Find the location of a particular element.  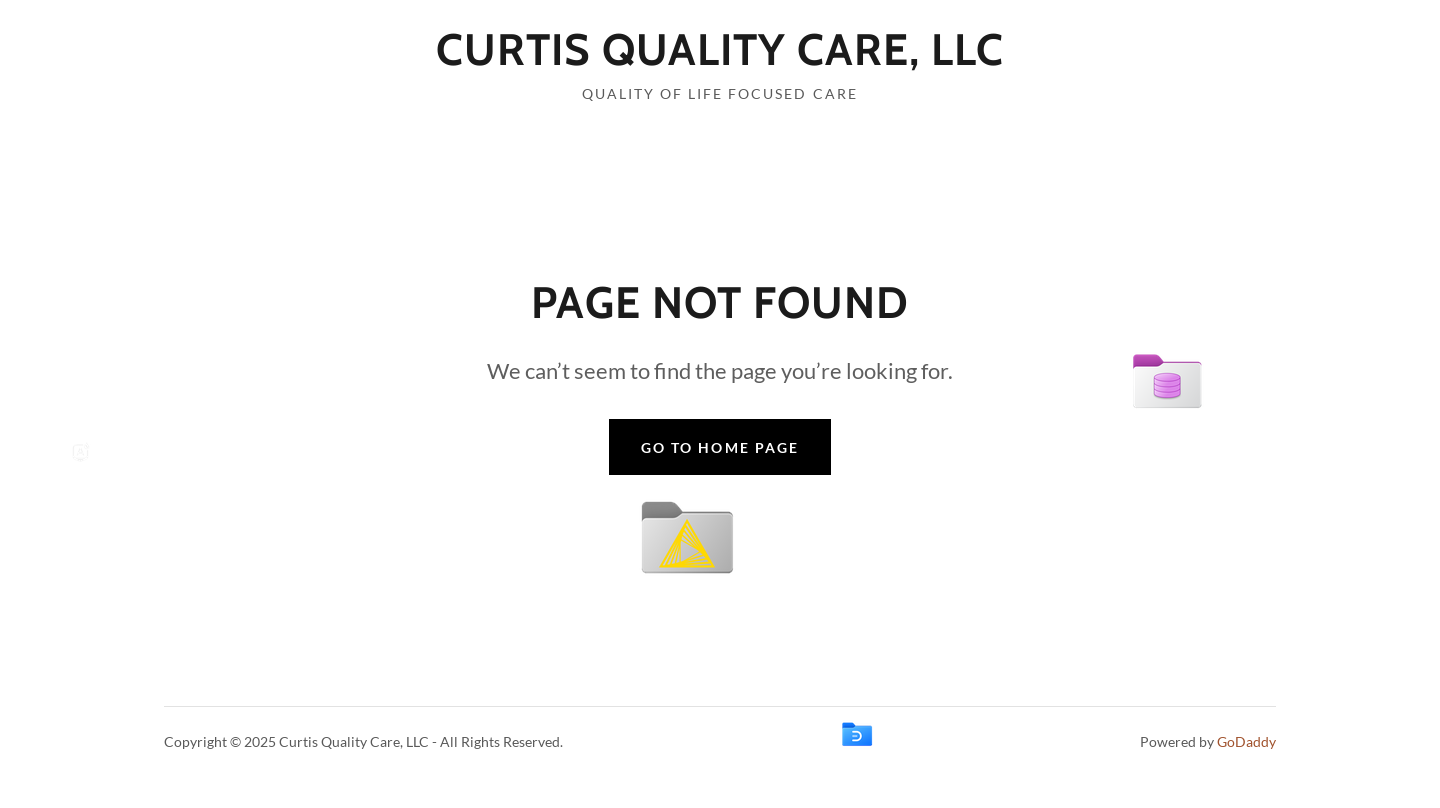

switch to keyboard input method is located at coordinates (81, 452).